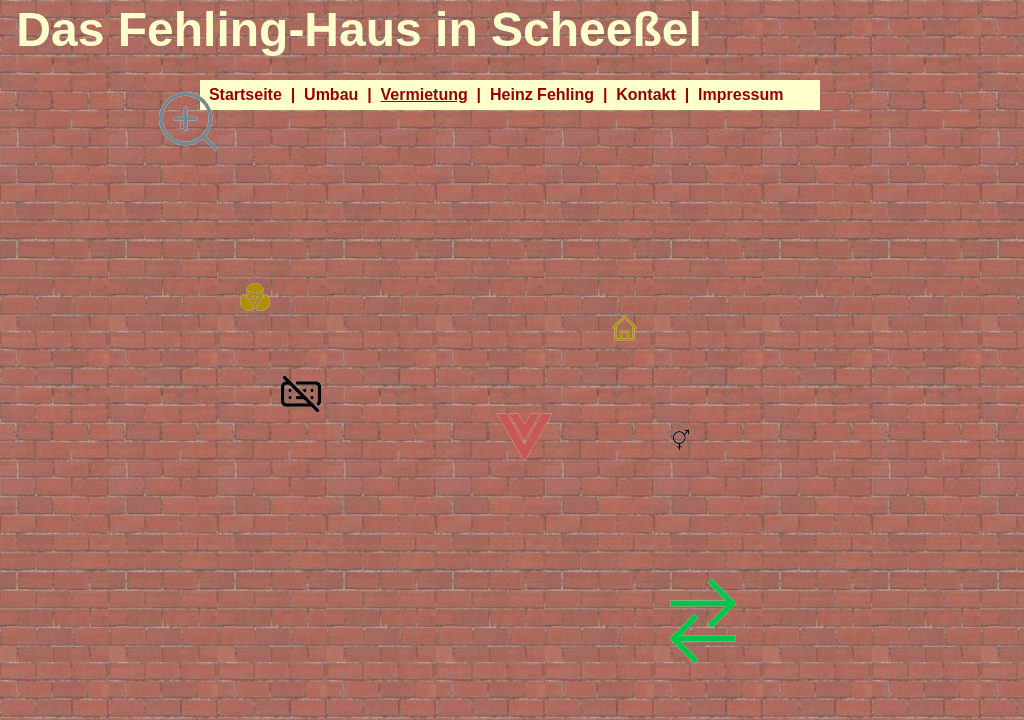 Image resolution: width=1024 pixels, height=720 pixels. Describe the element at coordinates (255, 297) in the screenshot. I see `adjust color filter settings` at that location.